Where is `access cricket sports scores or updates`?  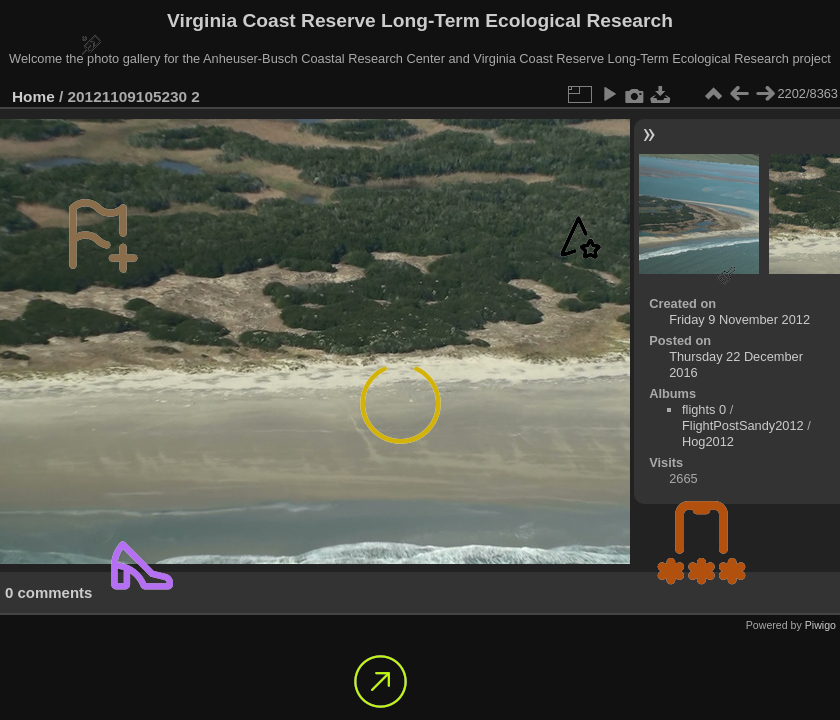
access cricket sports scores or updates is located at coordinates (90, 44).